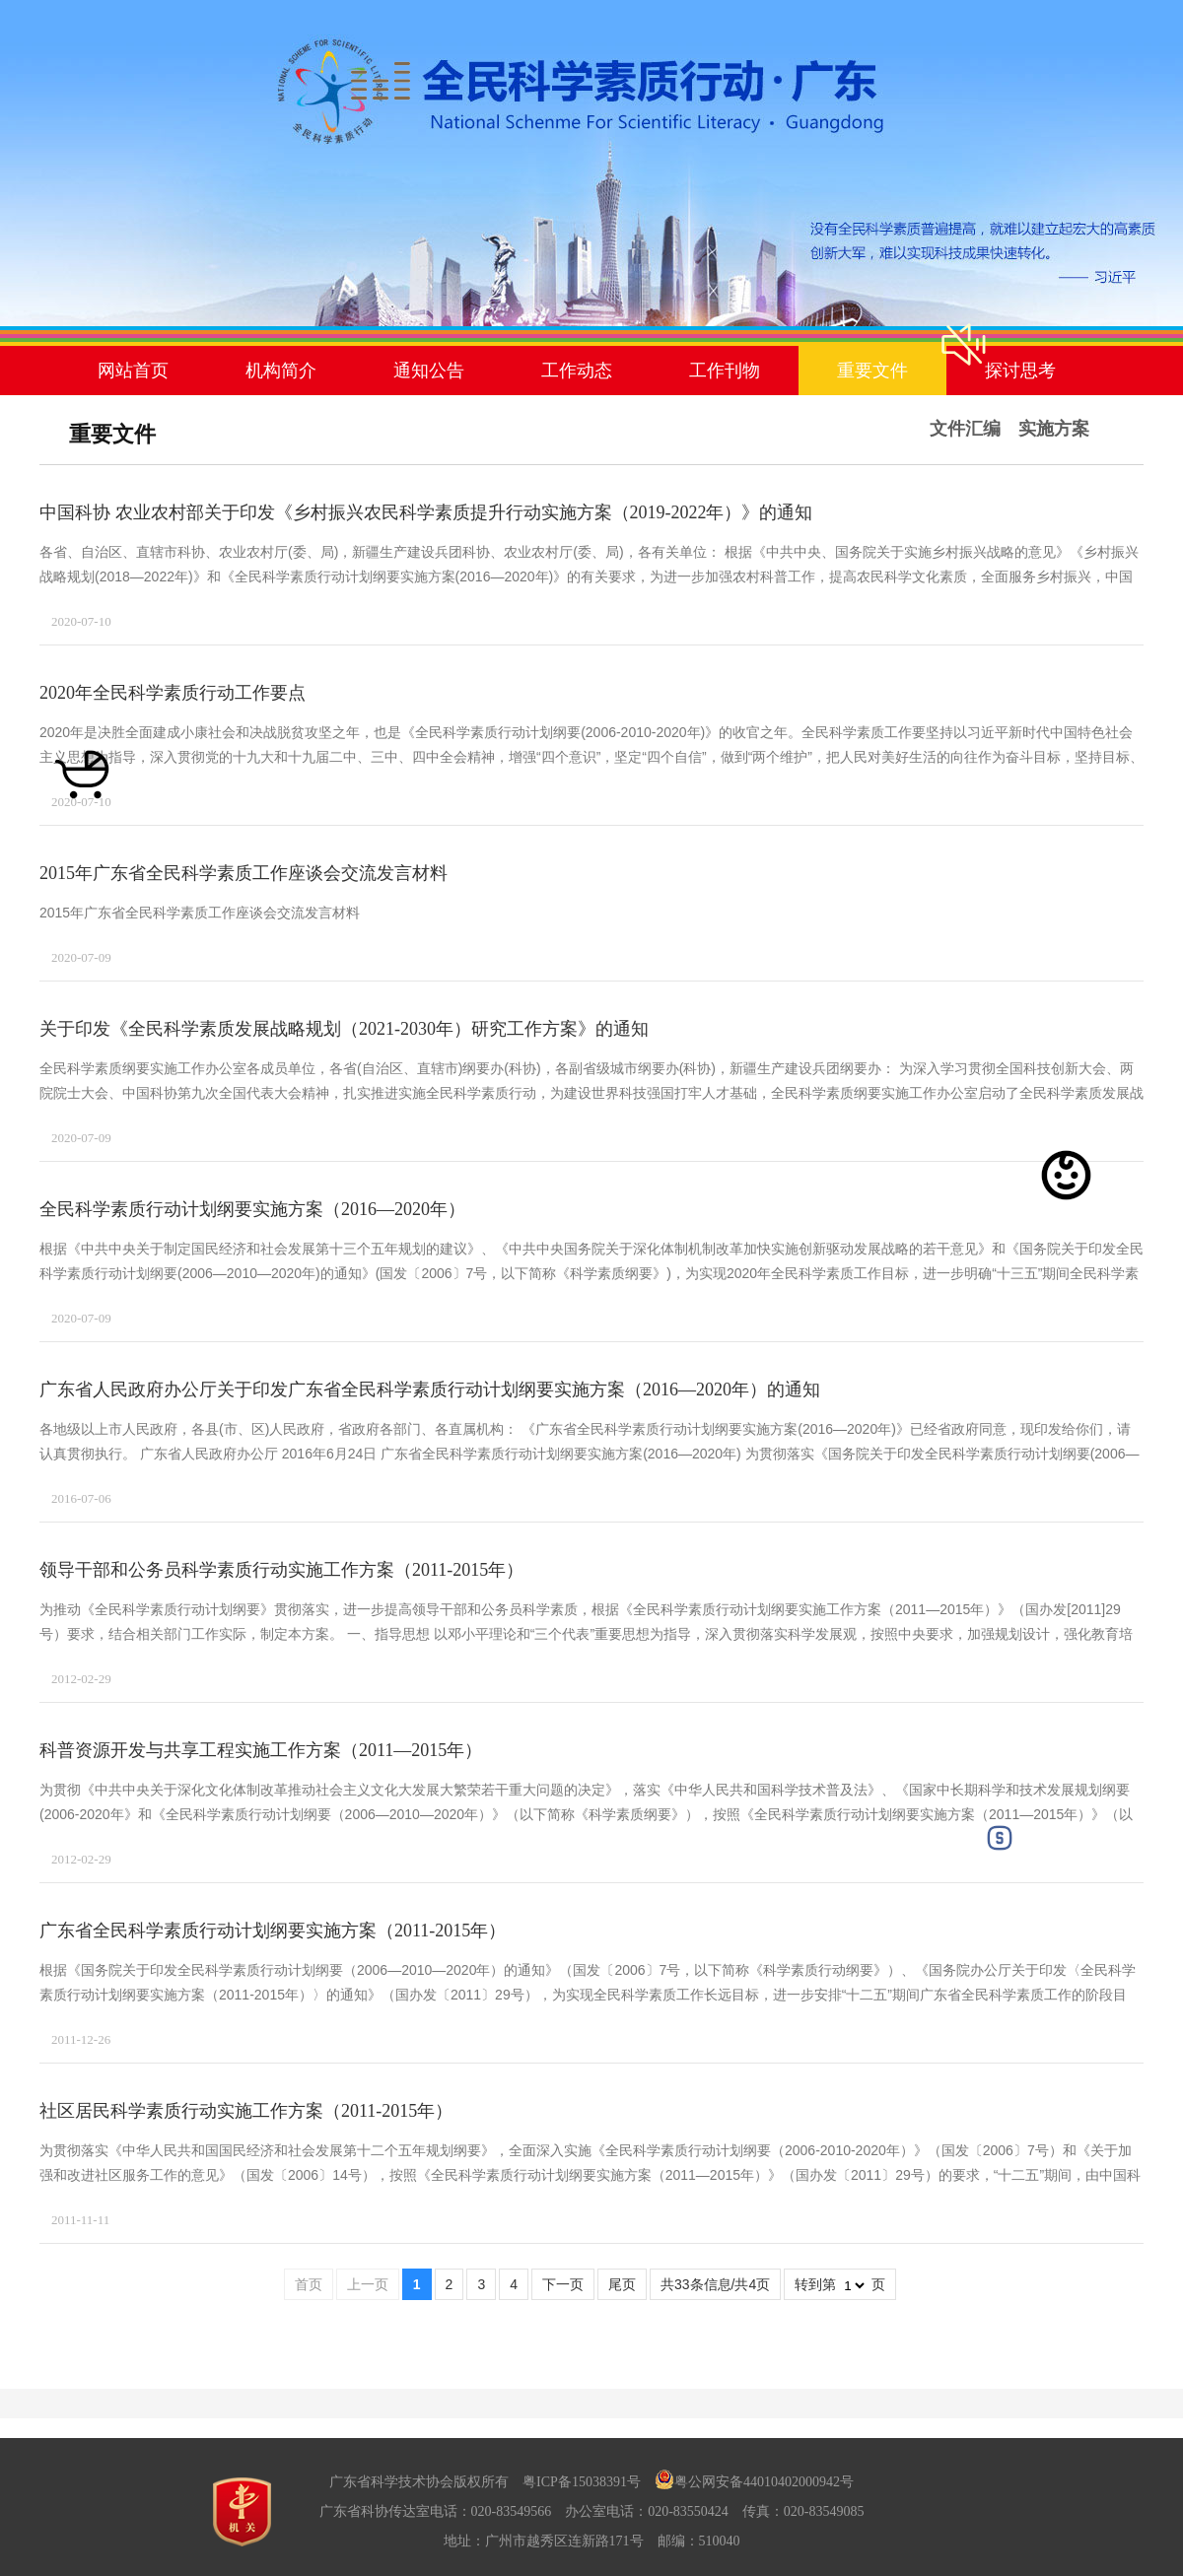  I want to click on indicates a shortcut or saved item, so click(1000, 1838).